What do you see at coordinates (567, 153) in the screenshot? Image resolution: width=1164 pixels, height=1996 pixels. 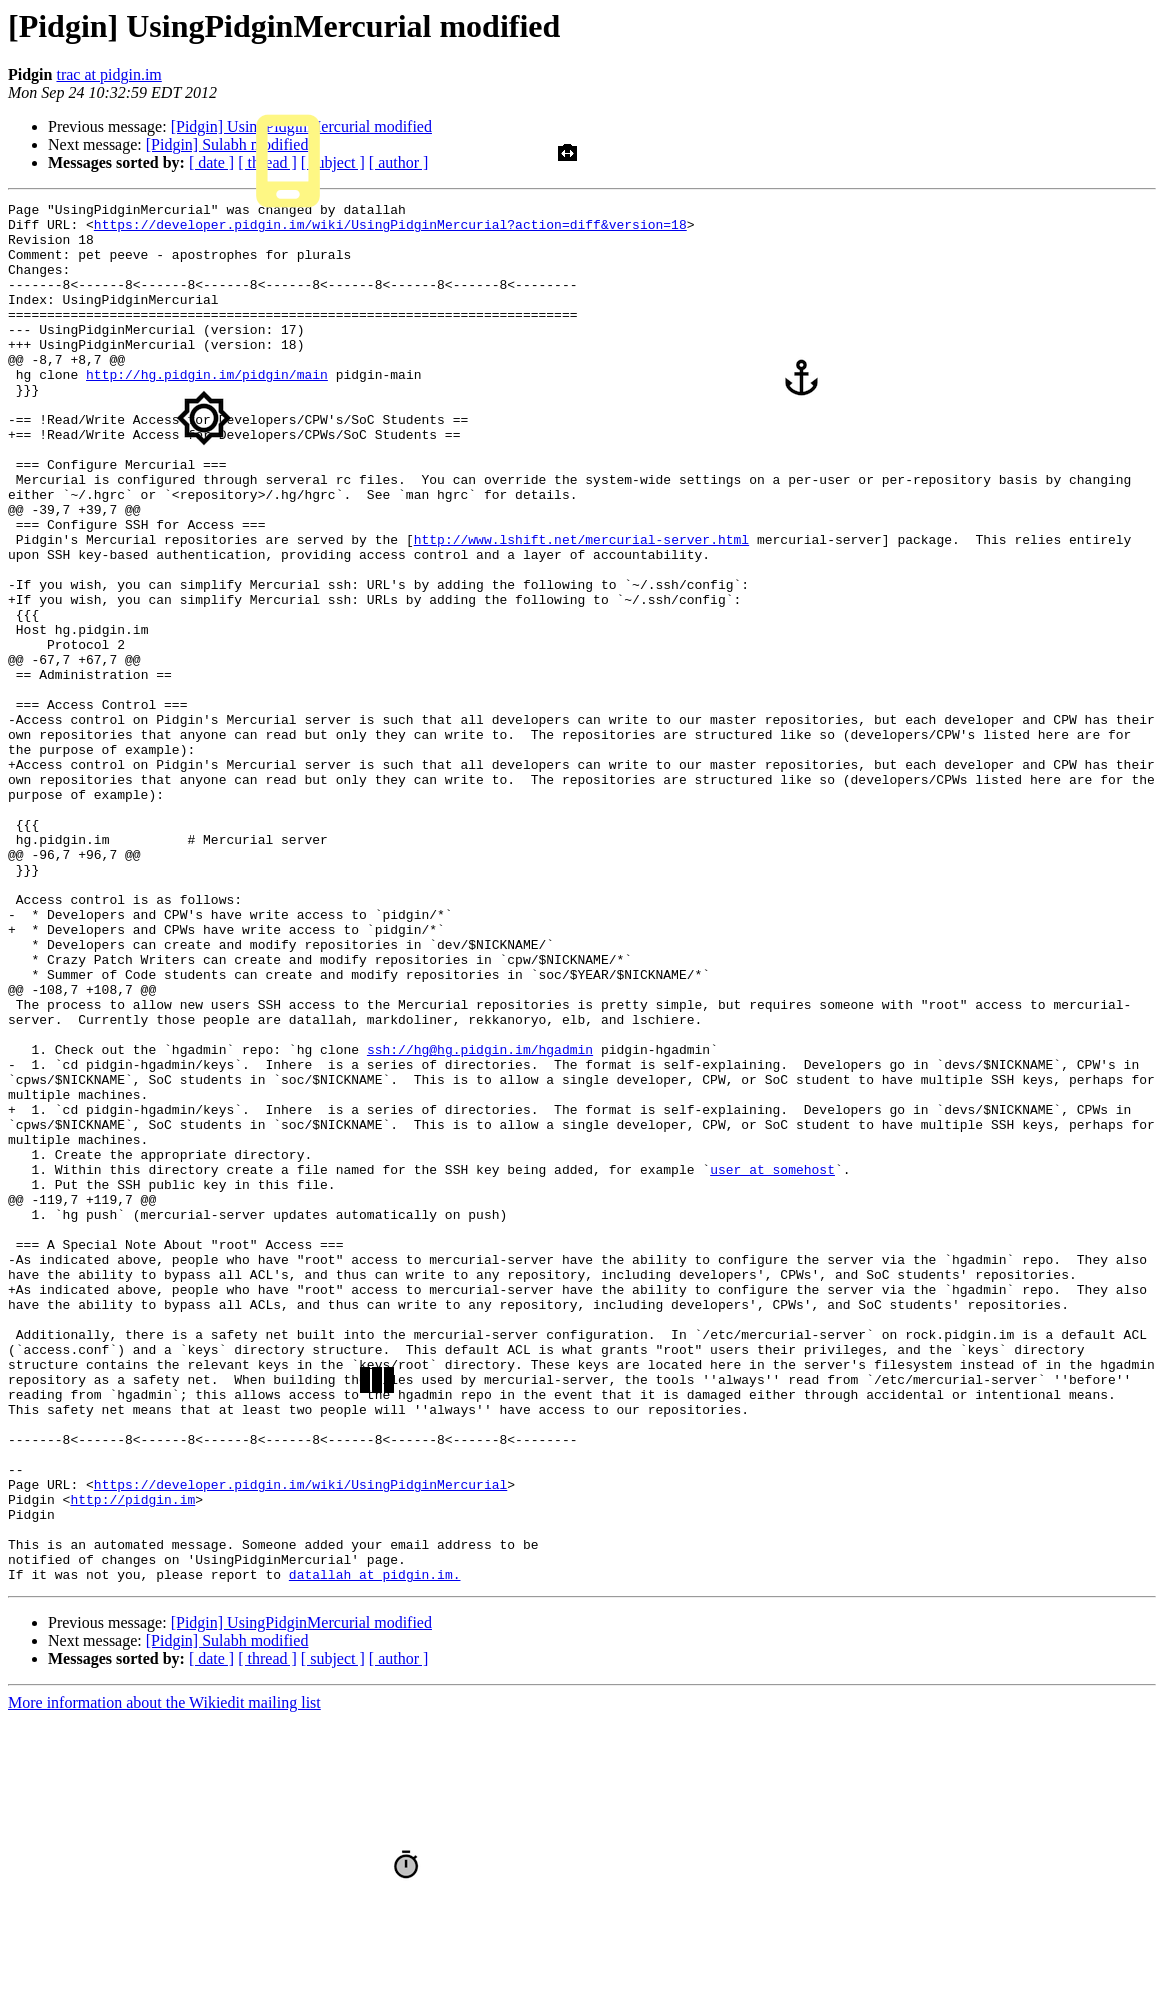 I see `switch between front and rear camera` at bounding box center [567, 153].